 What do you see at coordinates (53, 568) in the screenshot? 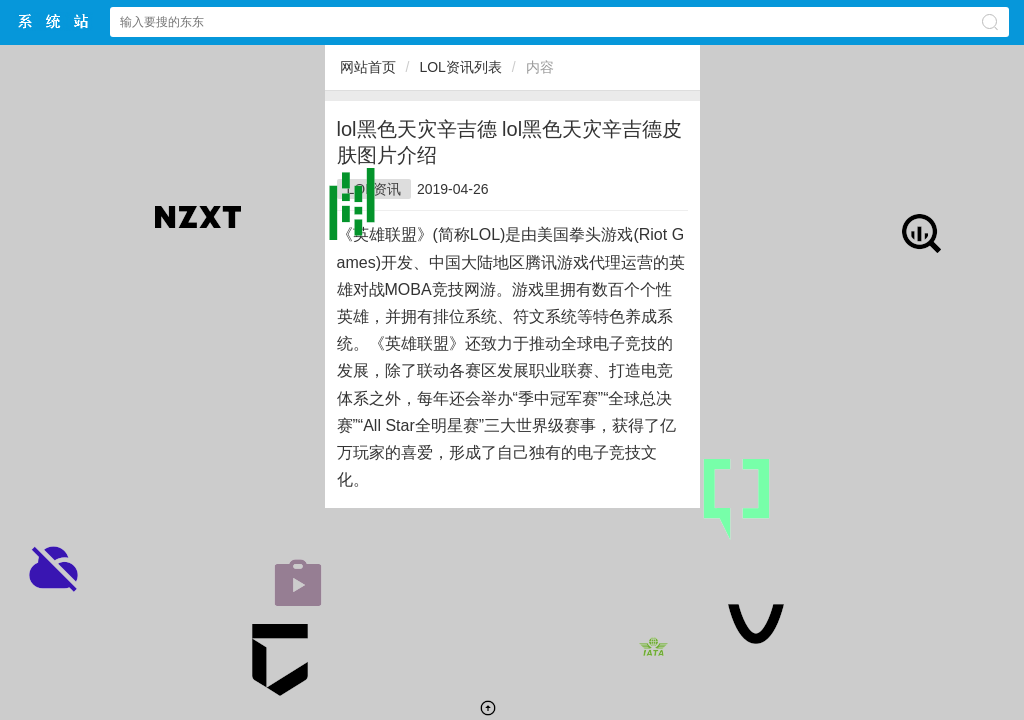
I see `cloud sync is disabled or unavailable` at bounding box center [53, 568].